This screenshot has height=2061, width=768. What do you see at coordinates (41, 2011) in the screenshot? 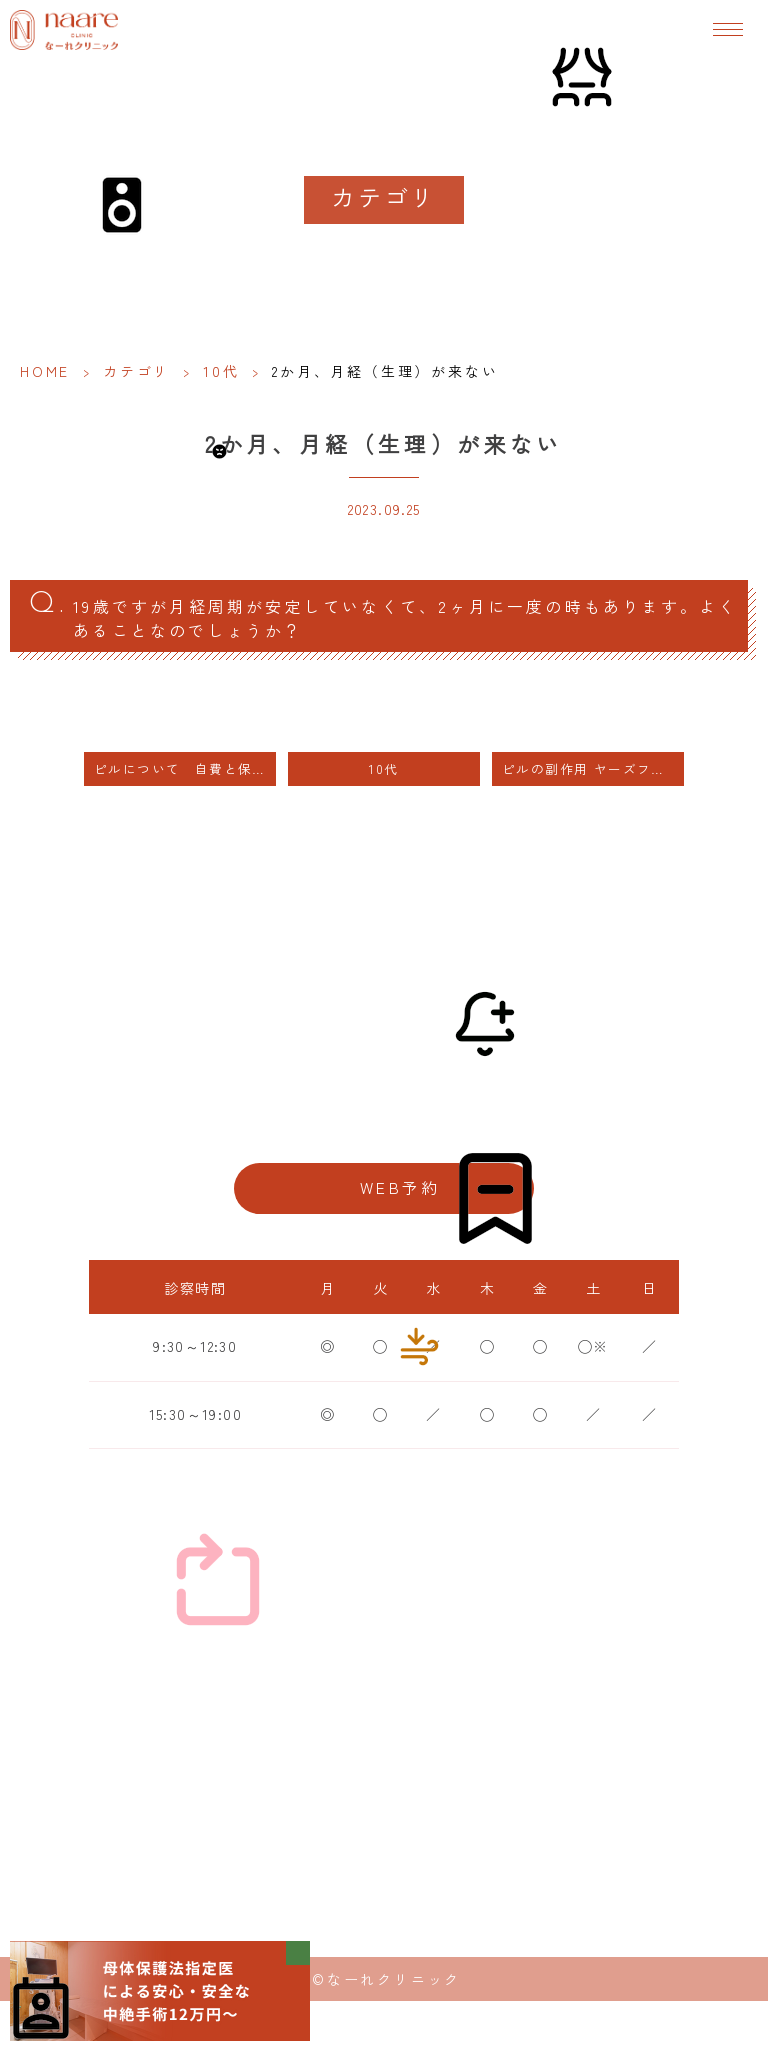
I see `view contact calendar or schedule` at bounding box center [41, 2011].